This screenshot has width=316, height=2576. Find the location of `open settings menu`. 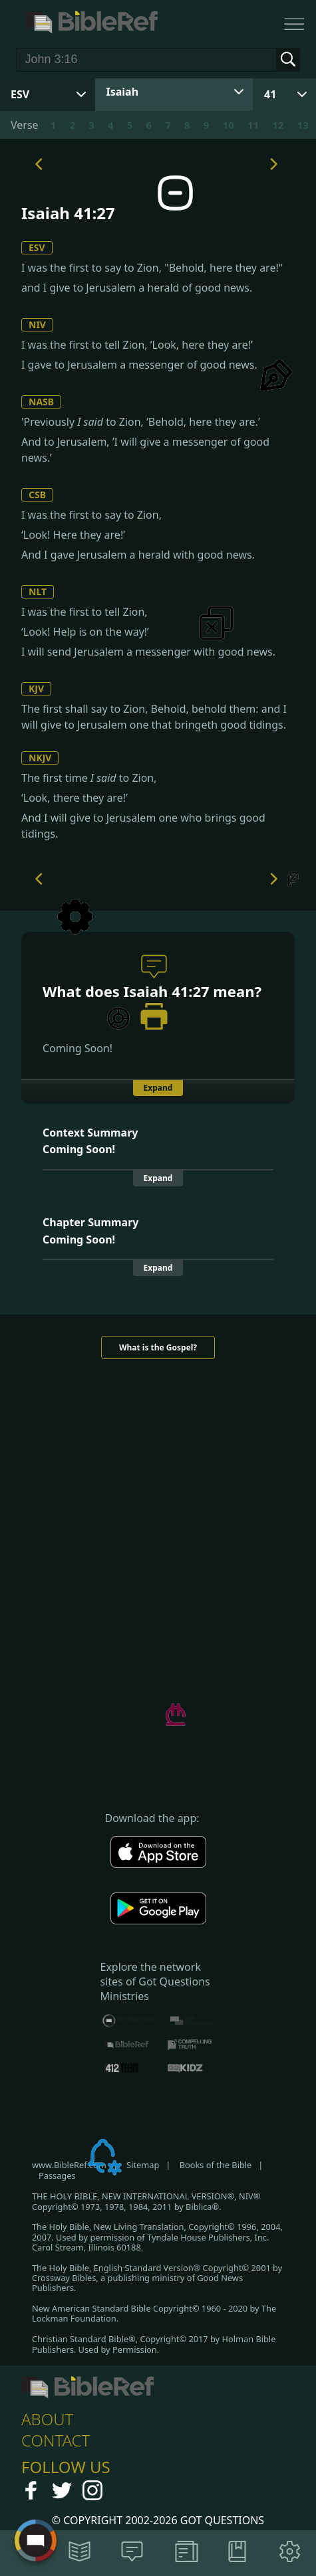

open settings menu is located at coordinates (75, 917).